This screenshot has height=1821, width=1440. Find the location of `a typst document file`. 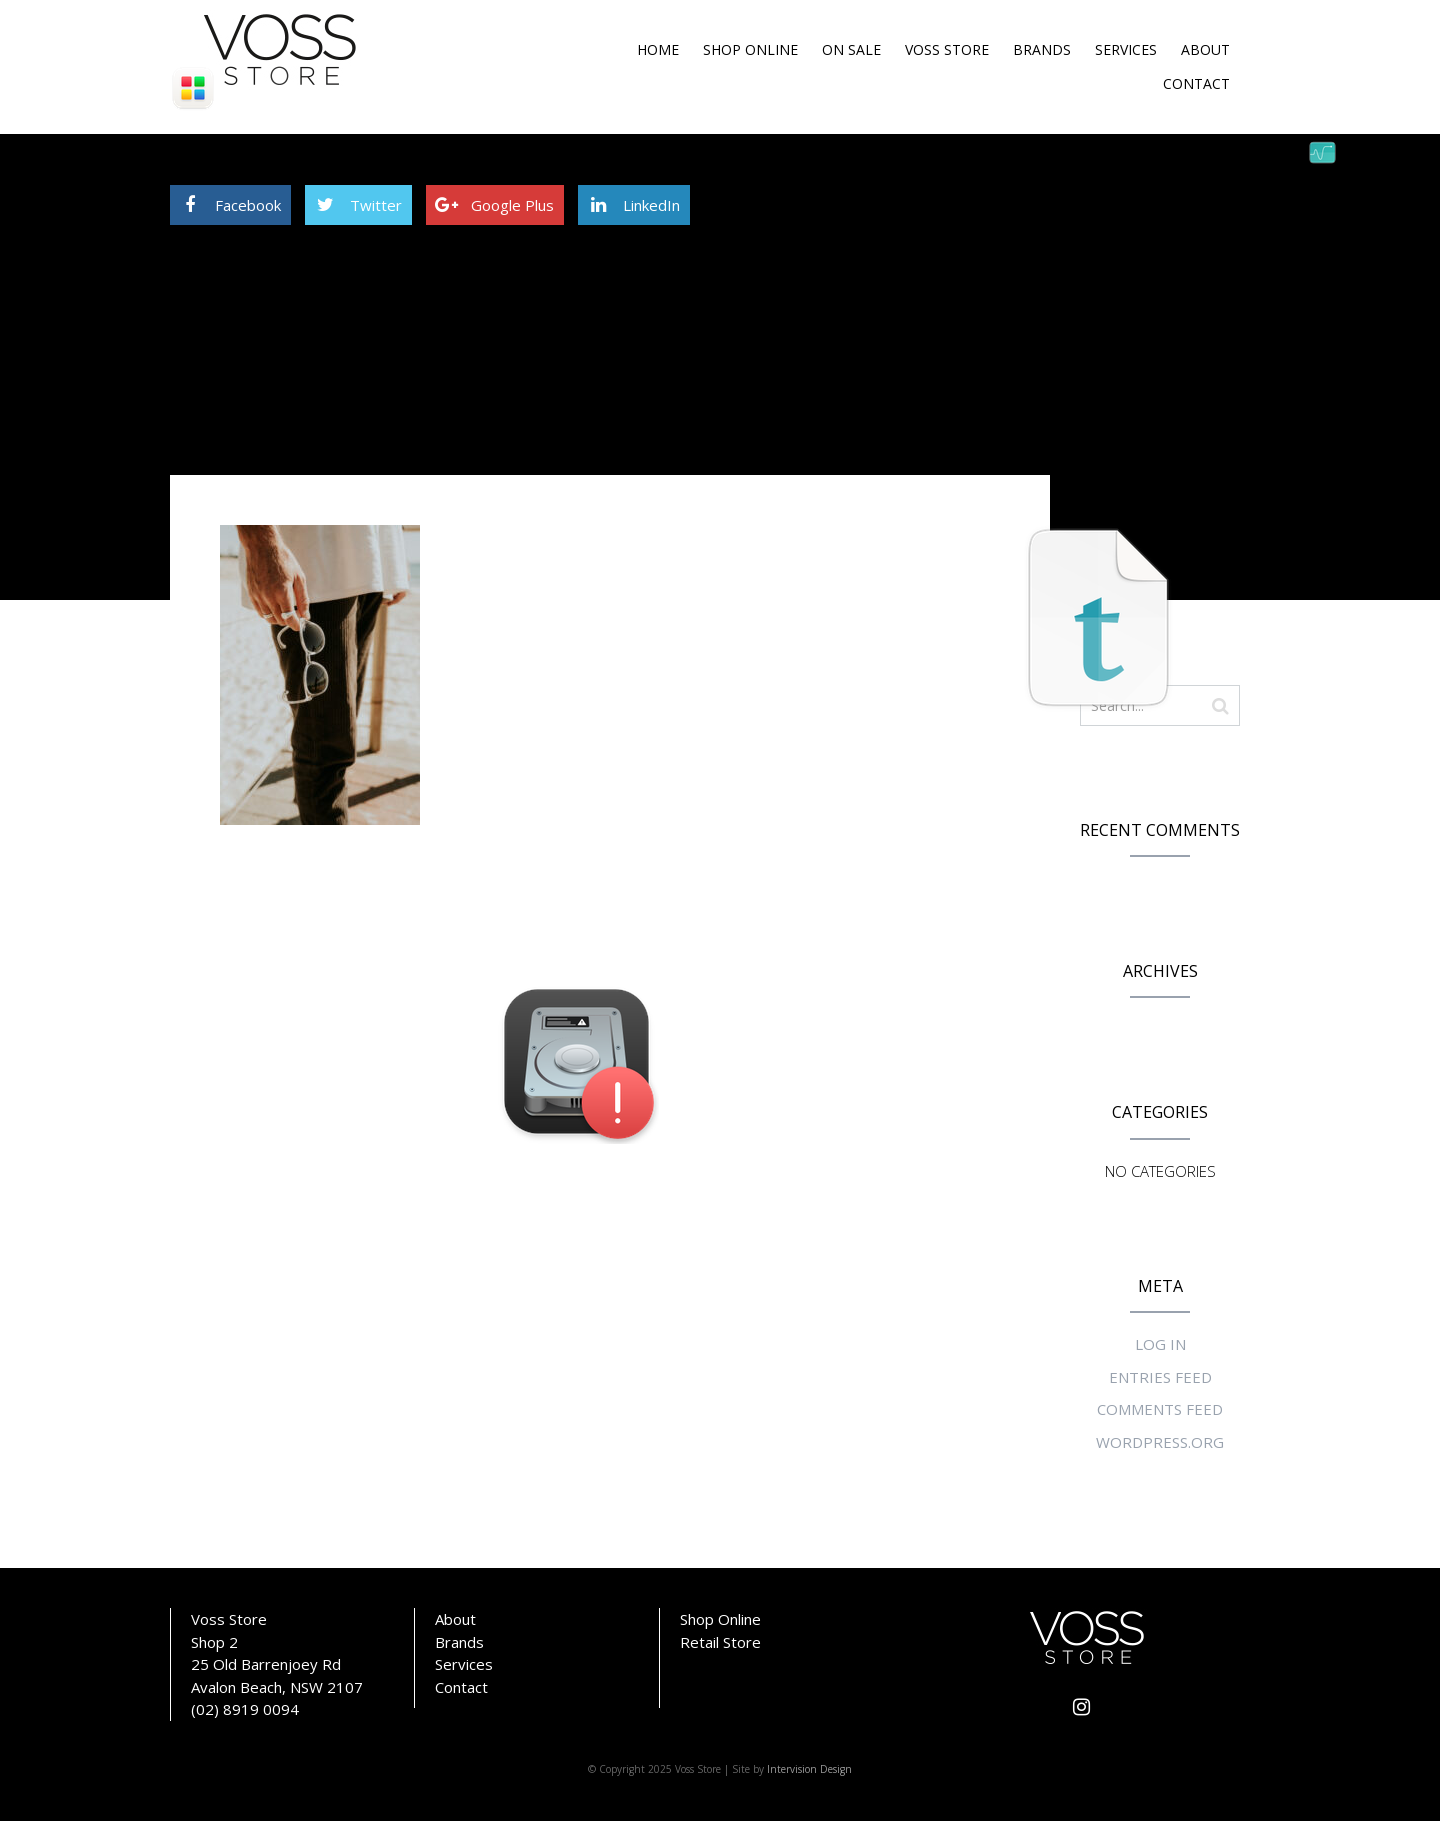

a typst document file is located at coordinates (1098, 617).